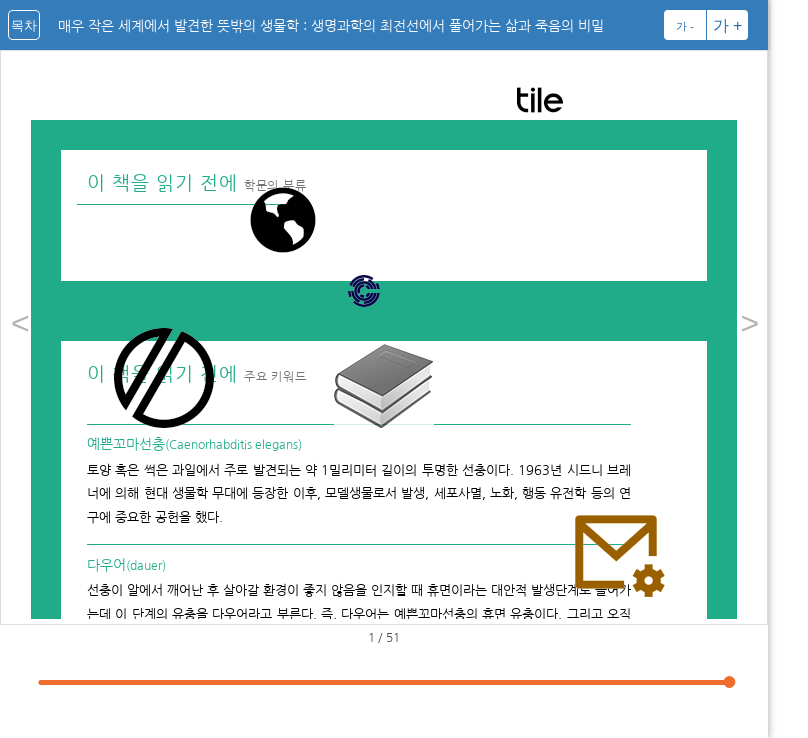 Image resolution: width=808 pixels, height=738 pixels. What do you see at coordinates (283, 220) in the screenshot?
I see `view global or worldwide settings` at bounding box center [283, 220].